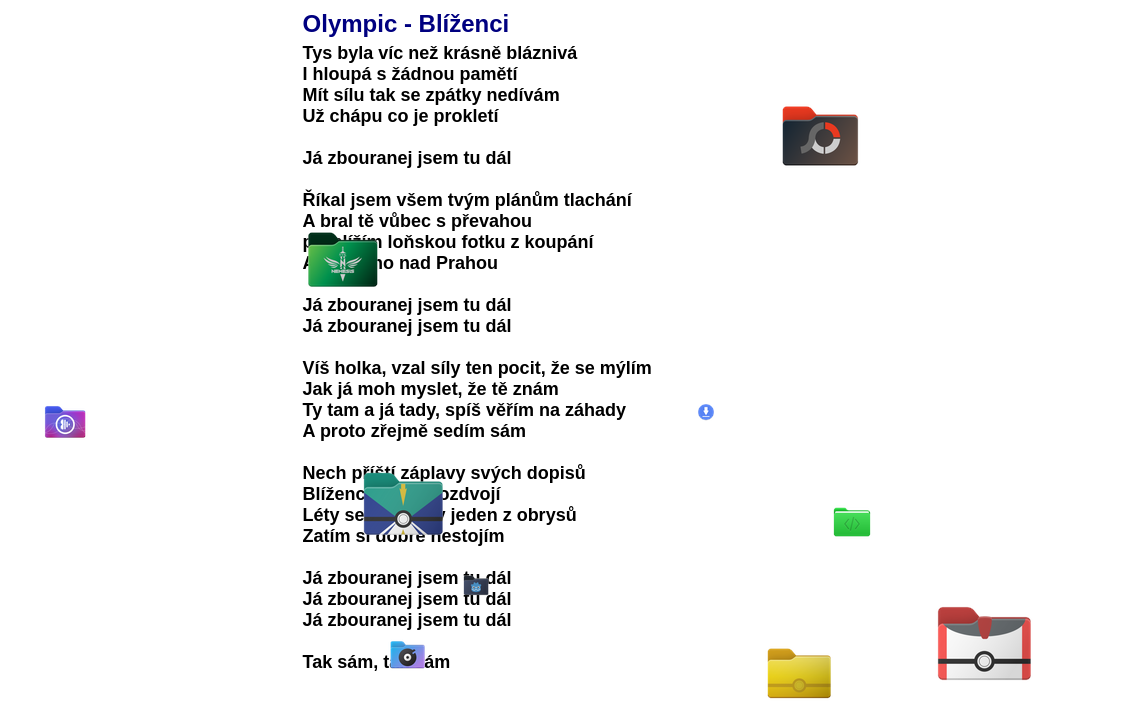  I want to click on open your code projects folder, so click(852, 522).